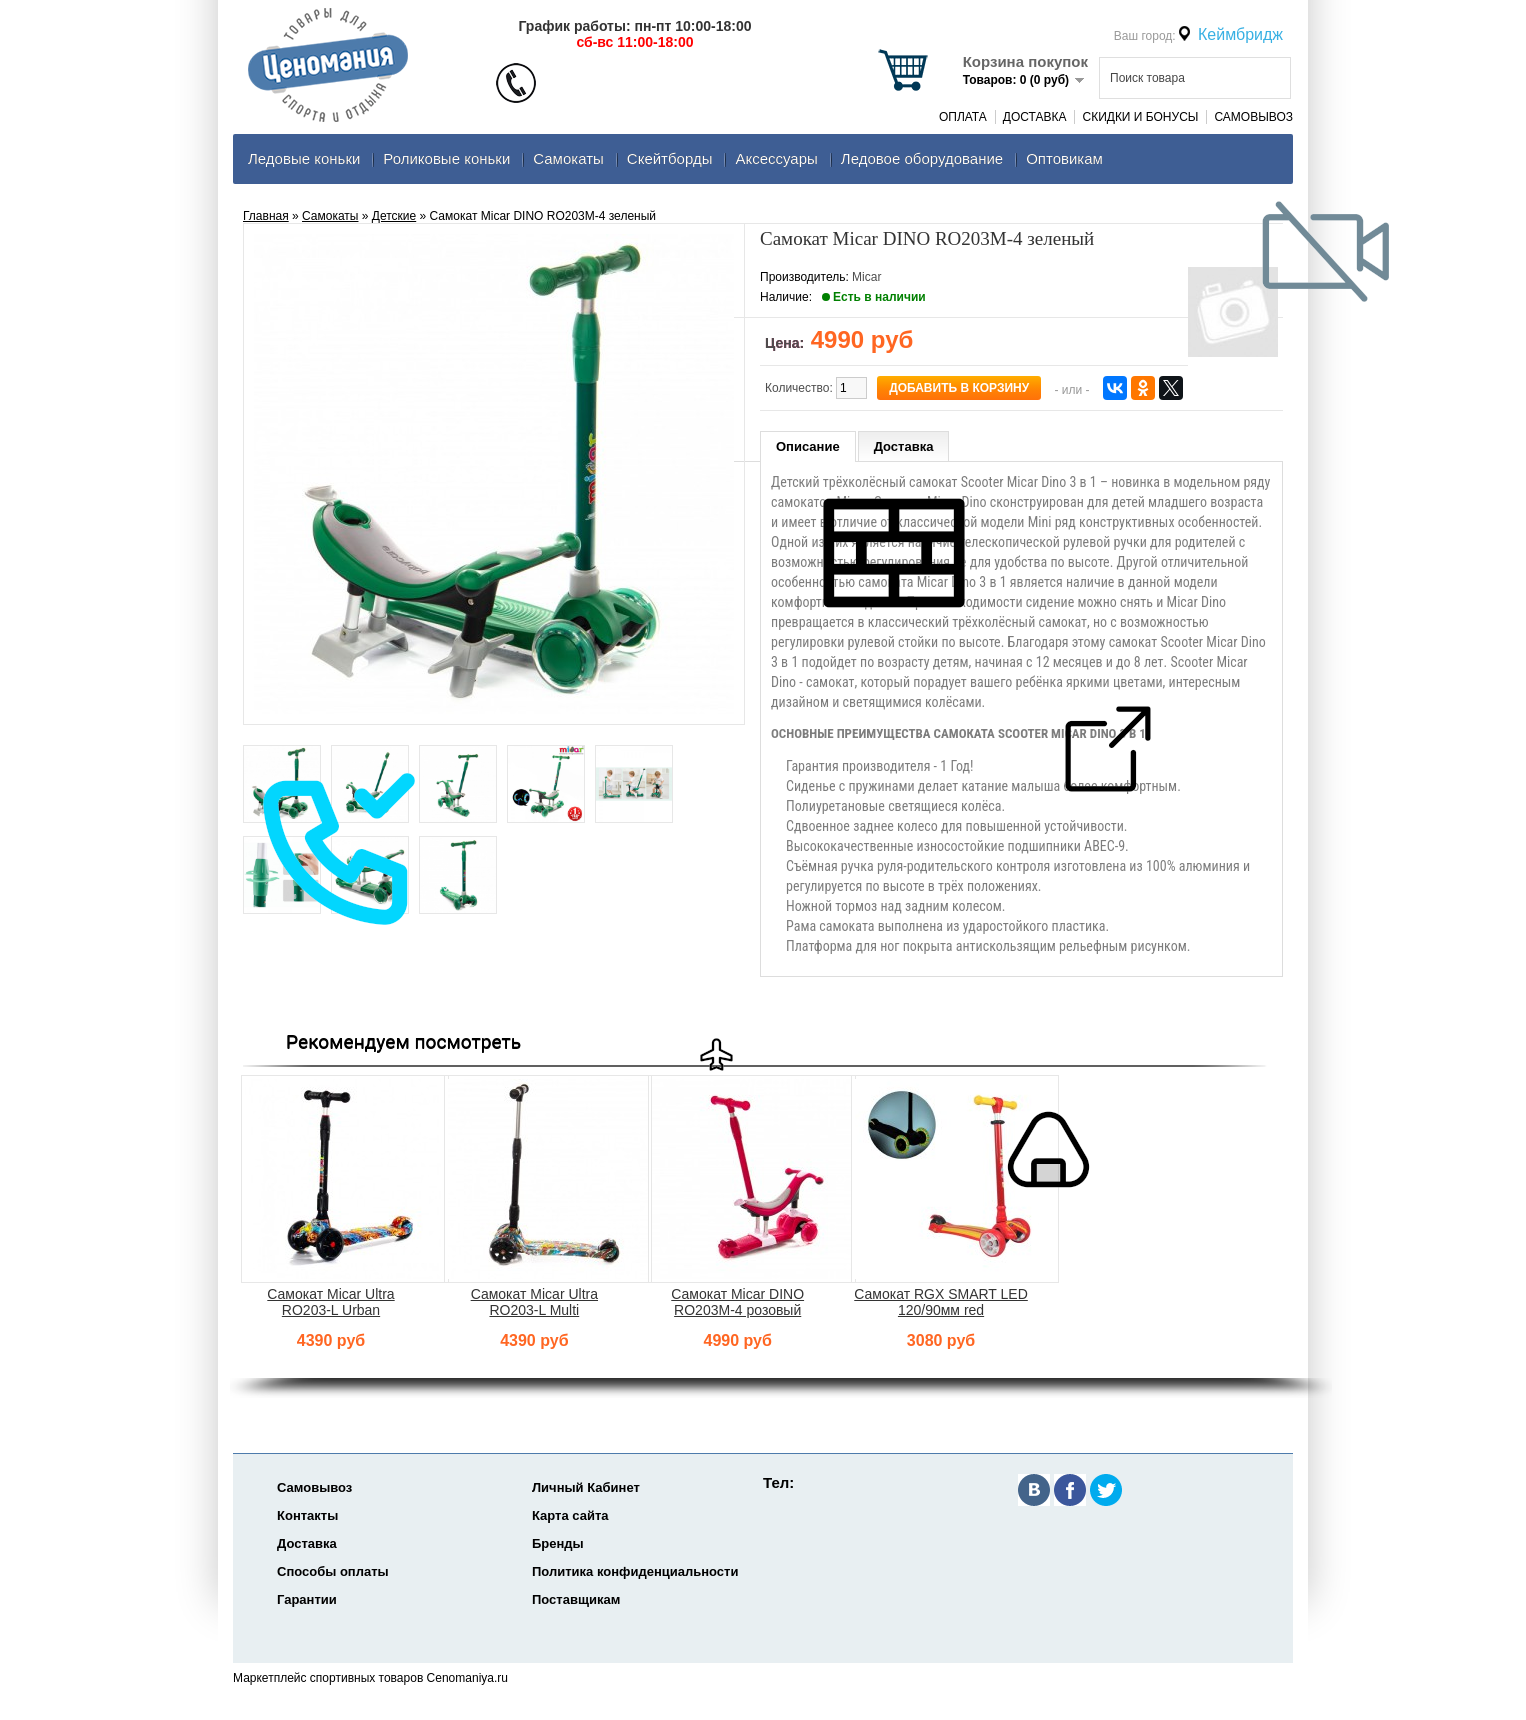 Image resolution: width=1526 pixels, height=1720 pixels. Describe the element at coordinates (1321, 251) in the screenshot. I see `turn off camera or disable video` at that location.